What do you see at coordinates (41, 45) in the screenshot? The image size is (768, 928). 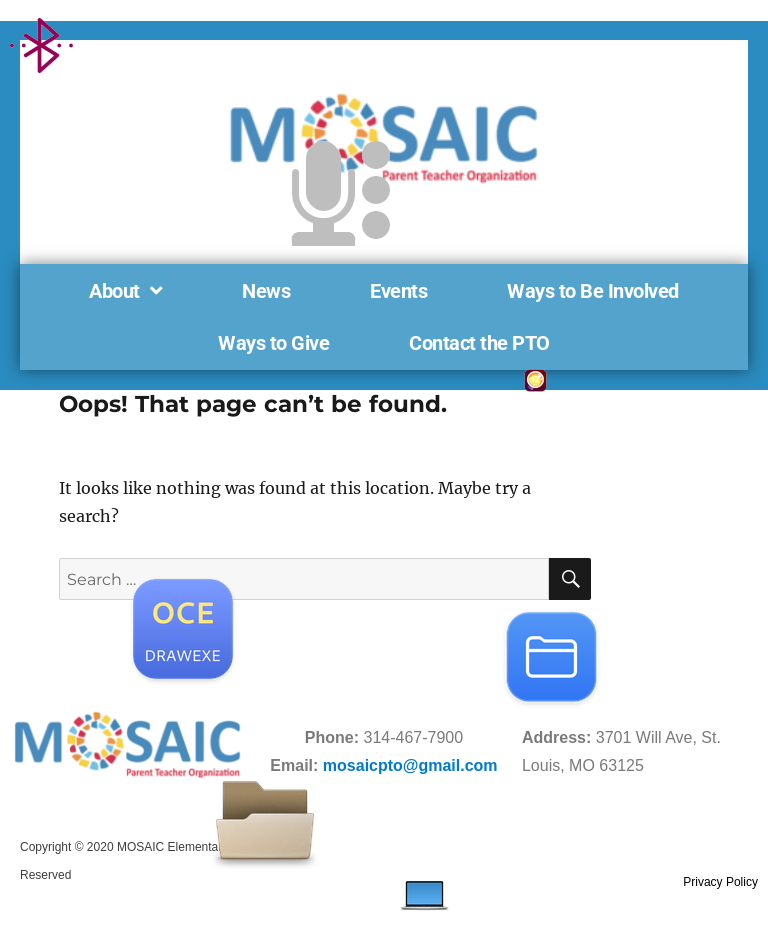 I see `bluetooth is enabled and active` at bounding box center [41, 45].